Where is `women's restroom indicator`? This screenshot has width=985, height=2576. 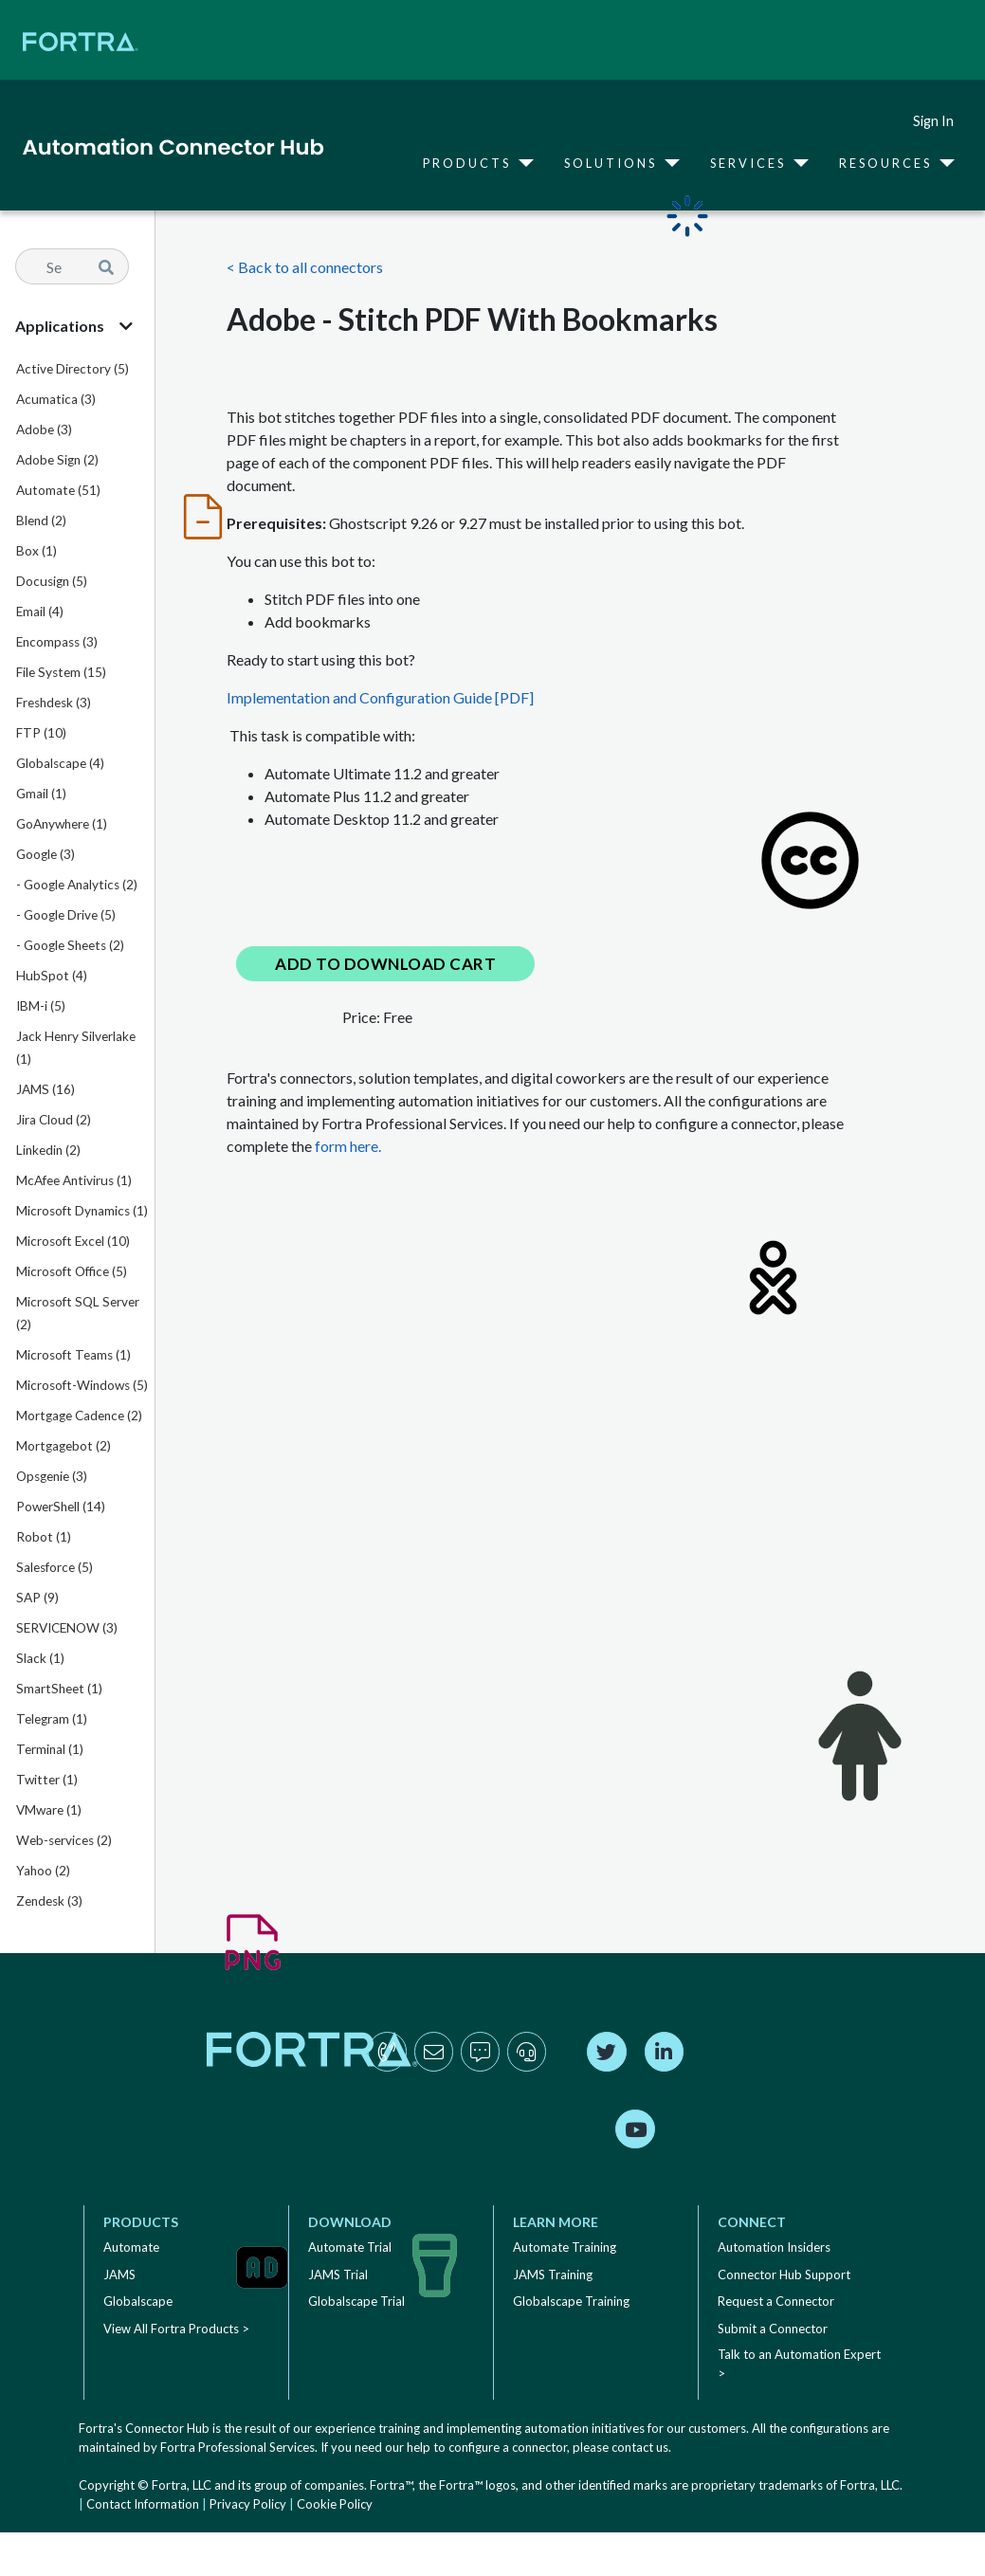 women's restroom indicator is located at coordinates (860, 1736).